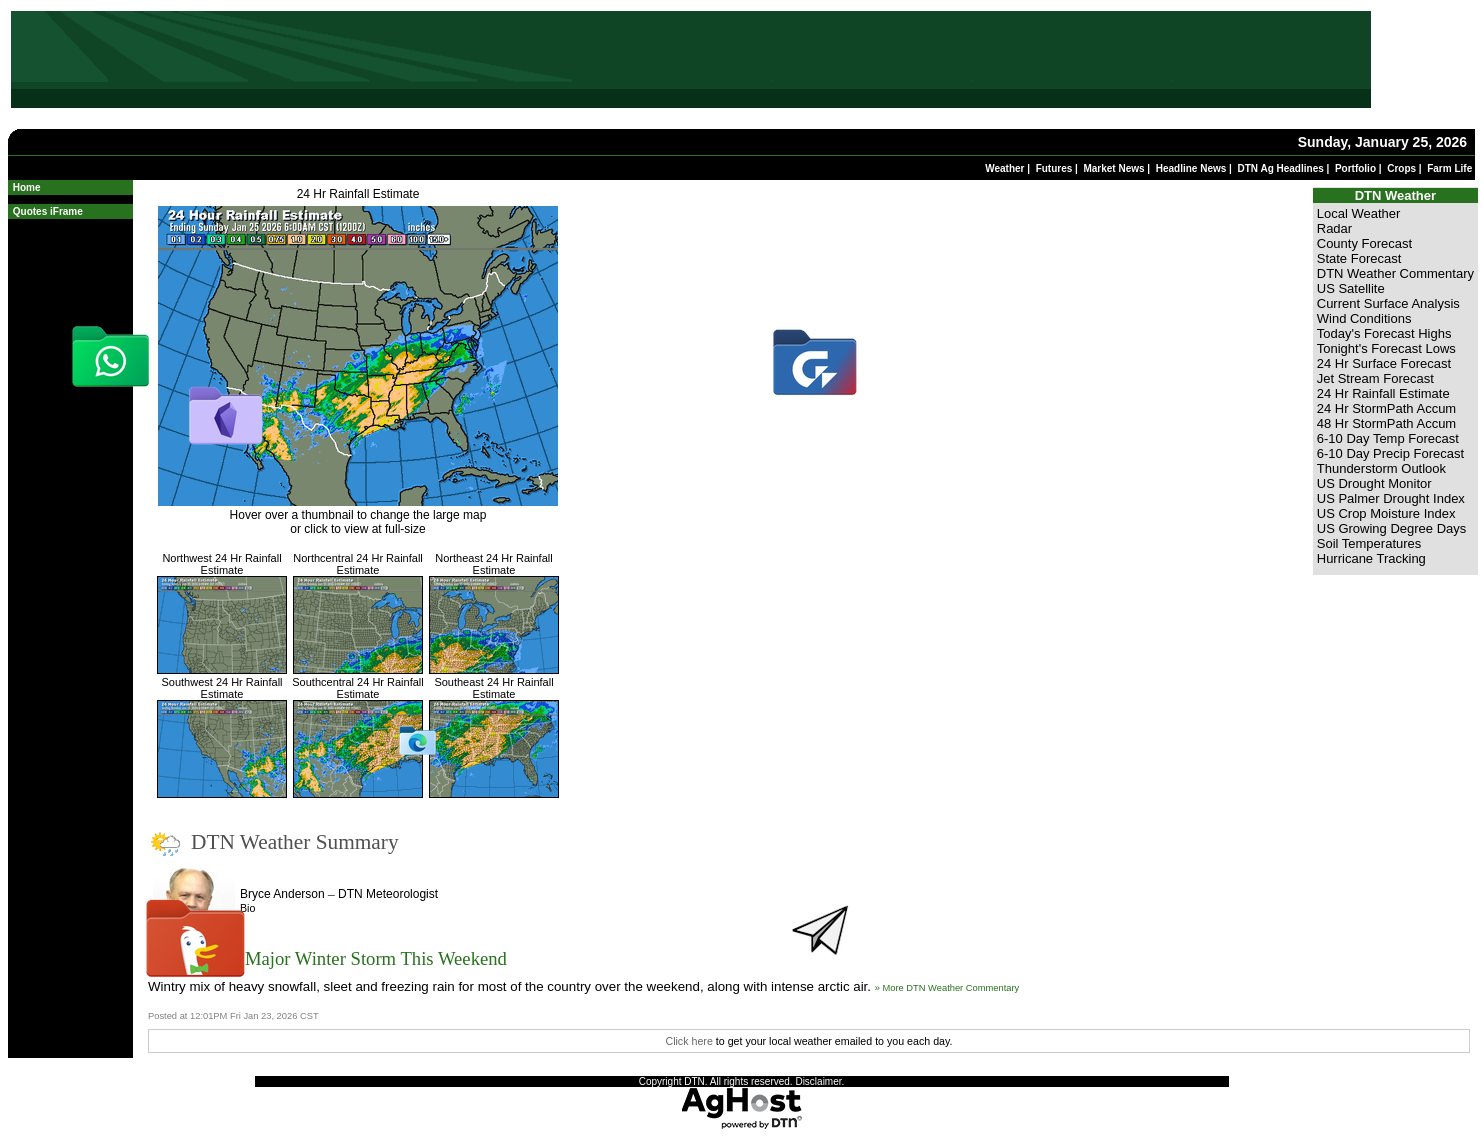 This screenshot has height=1137, width=1483. What do you see at coordinates (814, 364) in the screenshot?
I see `open gigabyte files or software folder` at bounding box center [814, 364].